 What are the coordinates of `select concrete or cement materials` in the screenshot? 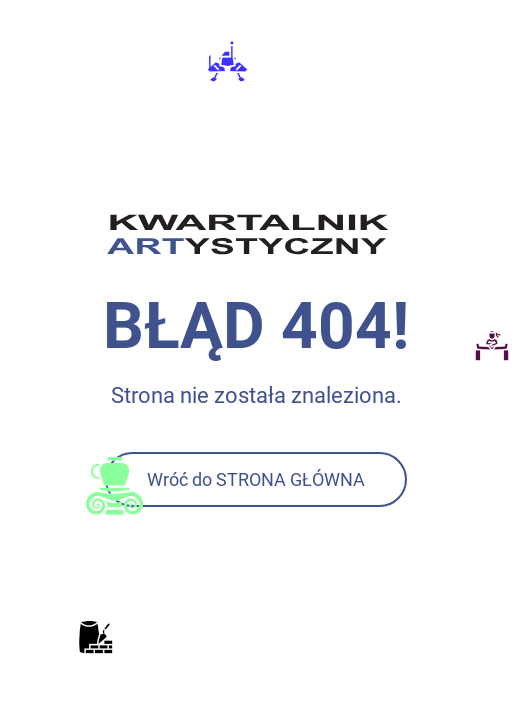 It's located at (95, 636).